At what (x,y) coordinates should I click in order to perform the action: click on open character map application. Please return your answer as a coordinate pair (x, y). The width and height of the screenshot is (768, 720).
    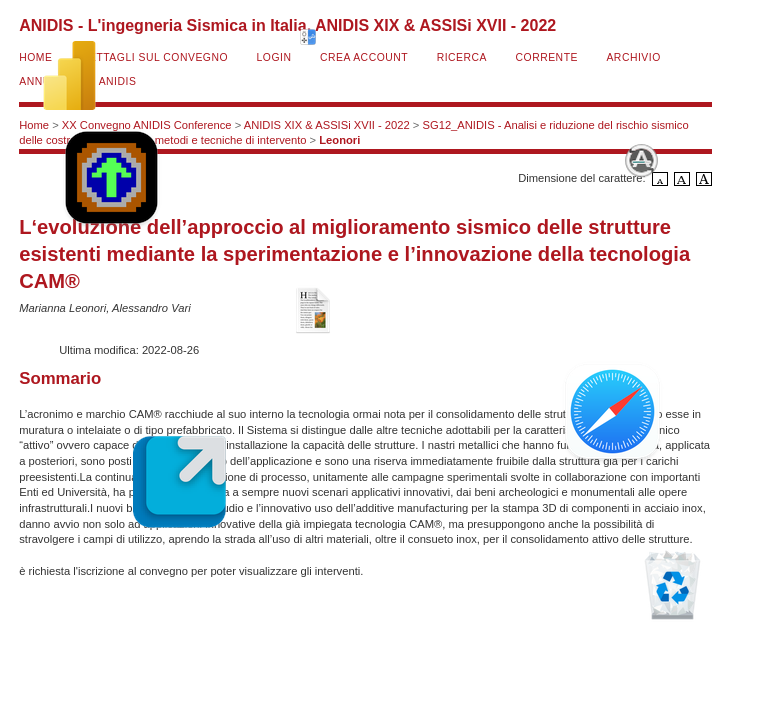
    Looking at the image, I should click on (308, 37).